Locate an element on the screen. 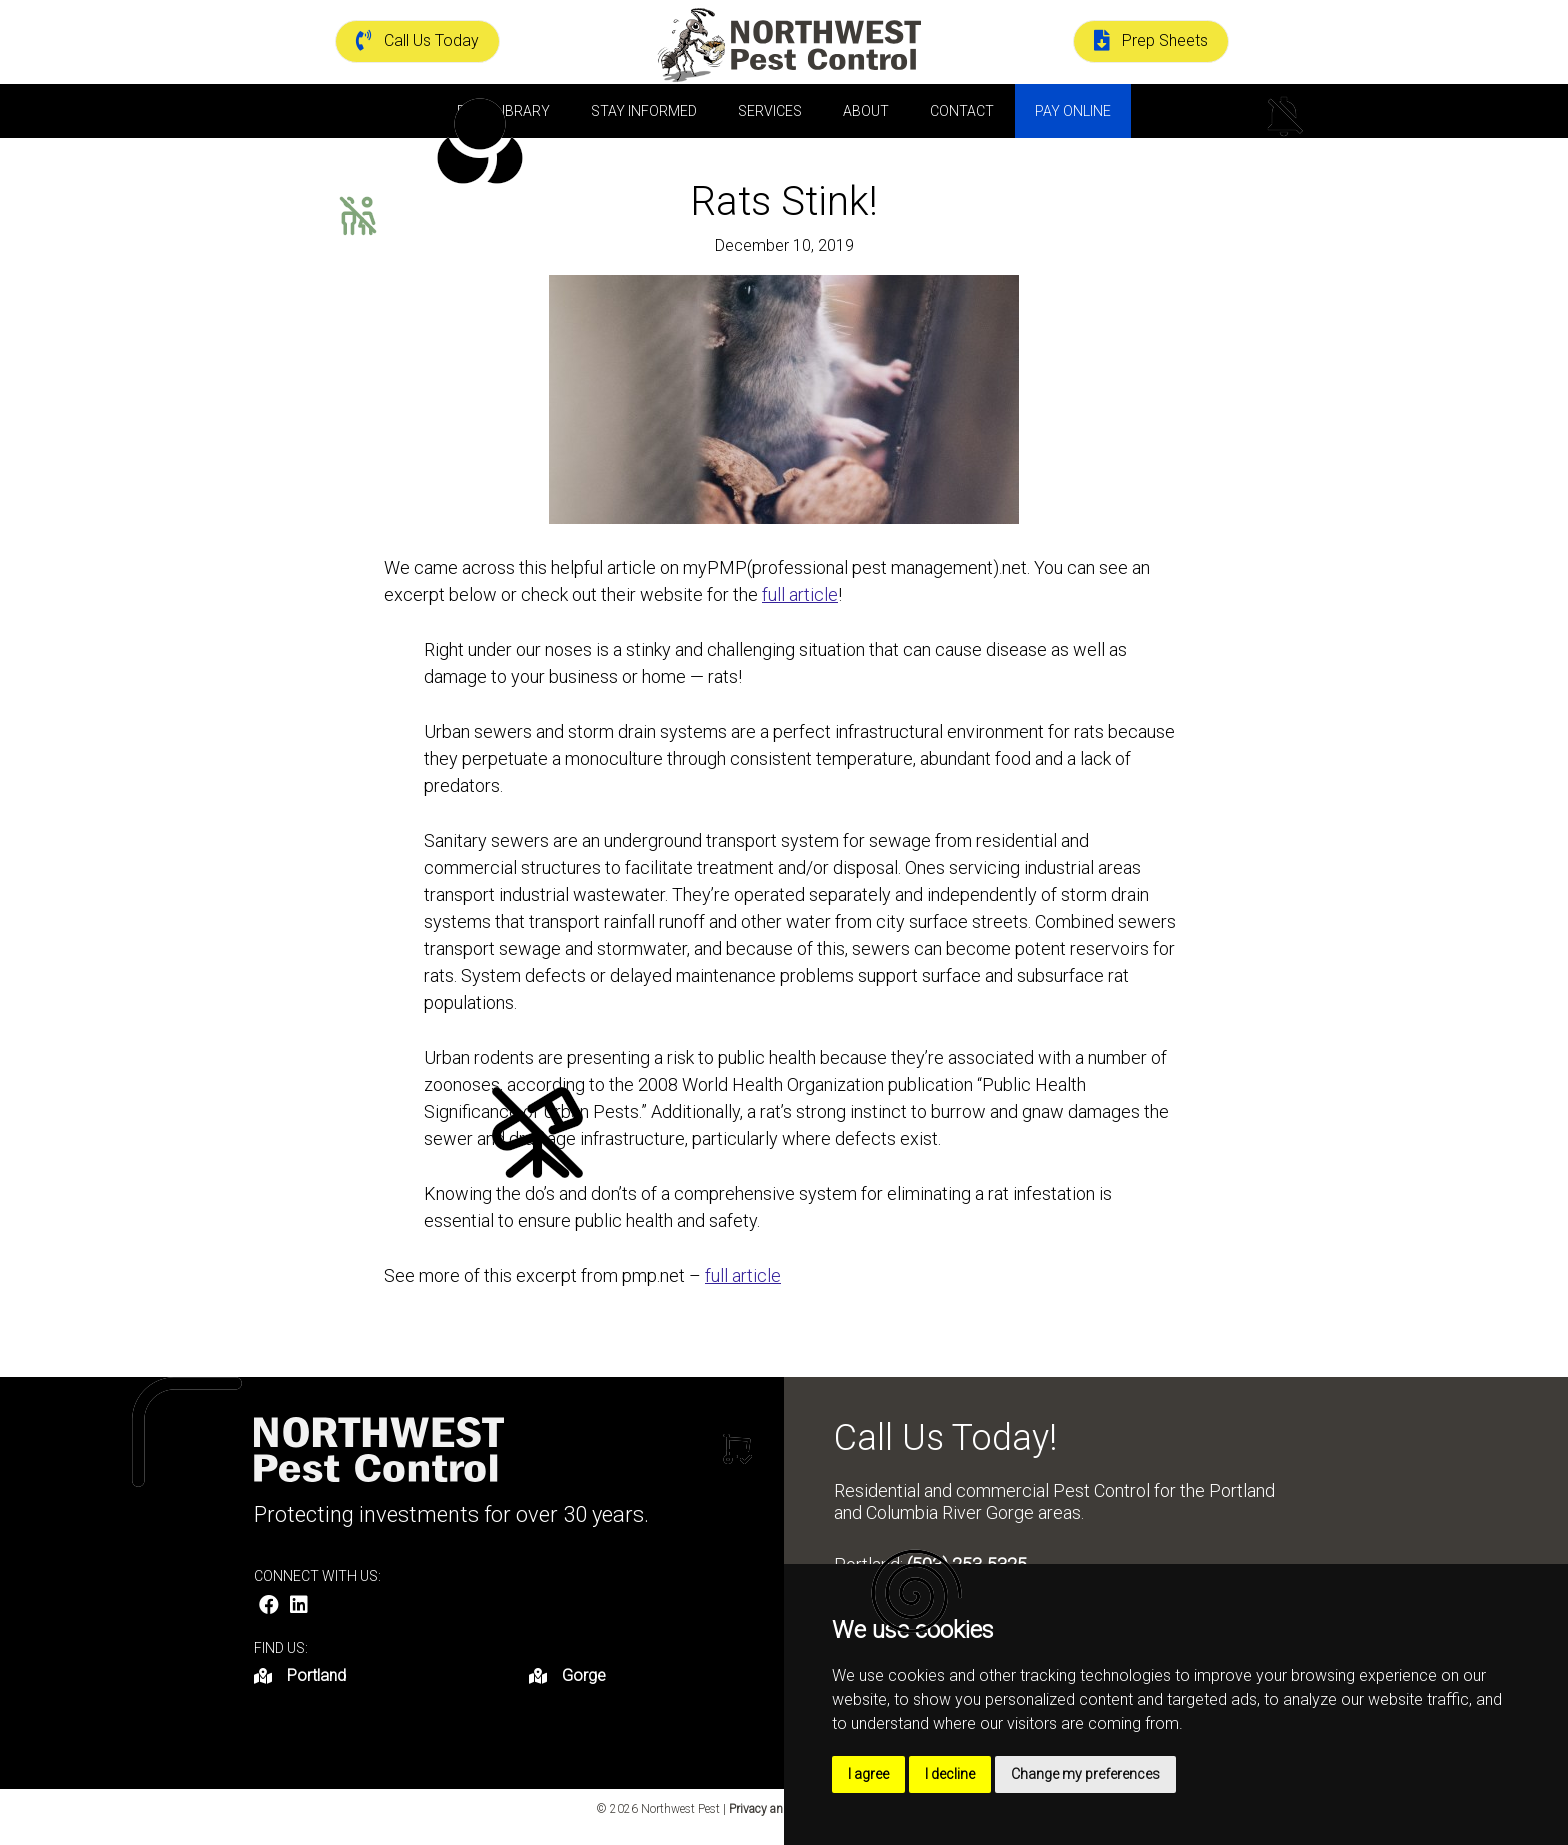 The image size is (1568, 1845). mute or disable notifications is located at coordinates (1284, 116).